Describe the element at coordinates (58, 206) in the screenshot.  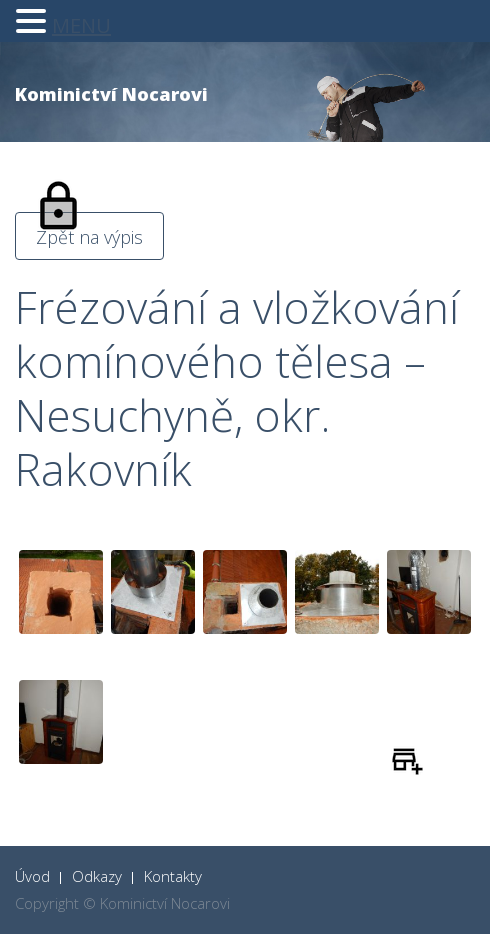
I see `lock or secure this item` at that location.